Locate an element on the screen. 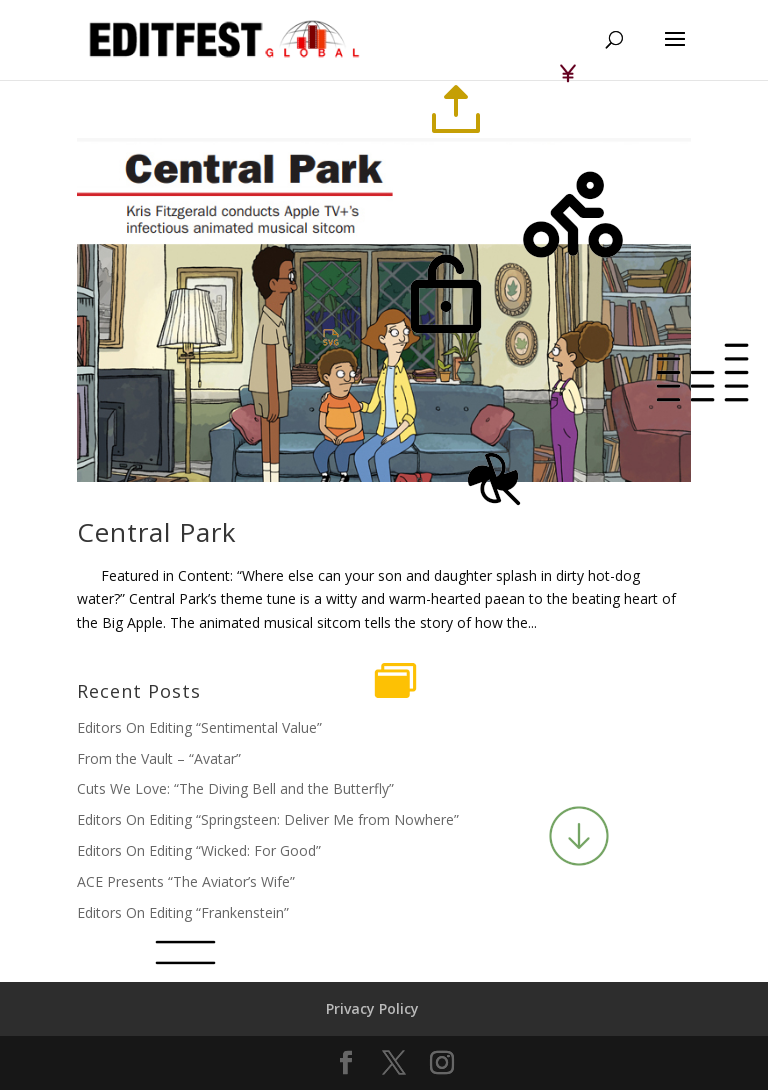 This screenshot has height=1090, width=768. japanese yen currency indicator is located at coordinates (568, 73).